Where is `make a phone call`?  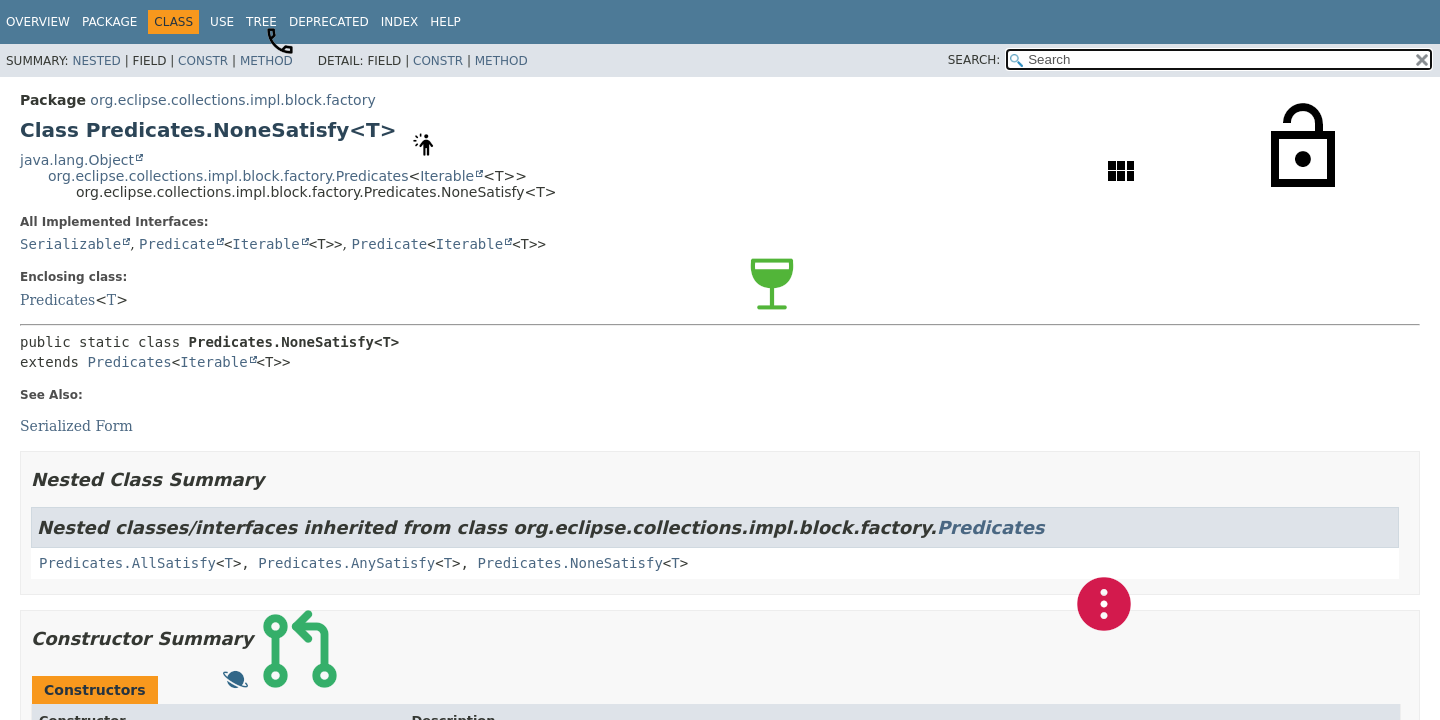 make a phone call is located at coordinates (280, 41).